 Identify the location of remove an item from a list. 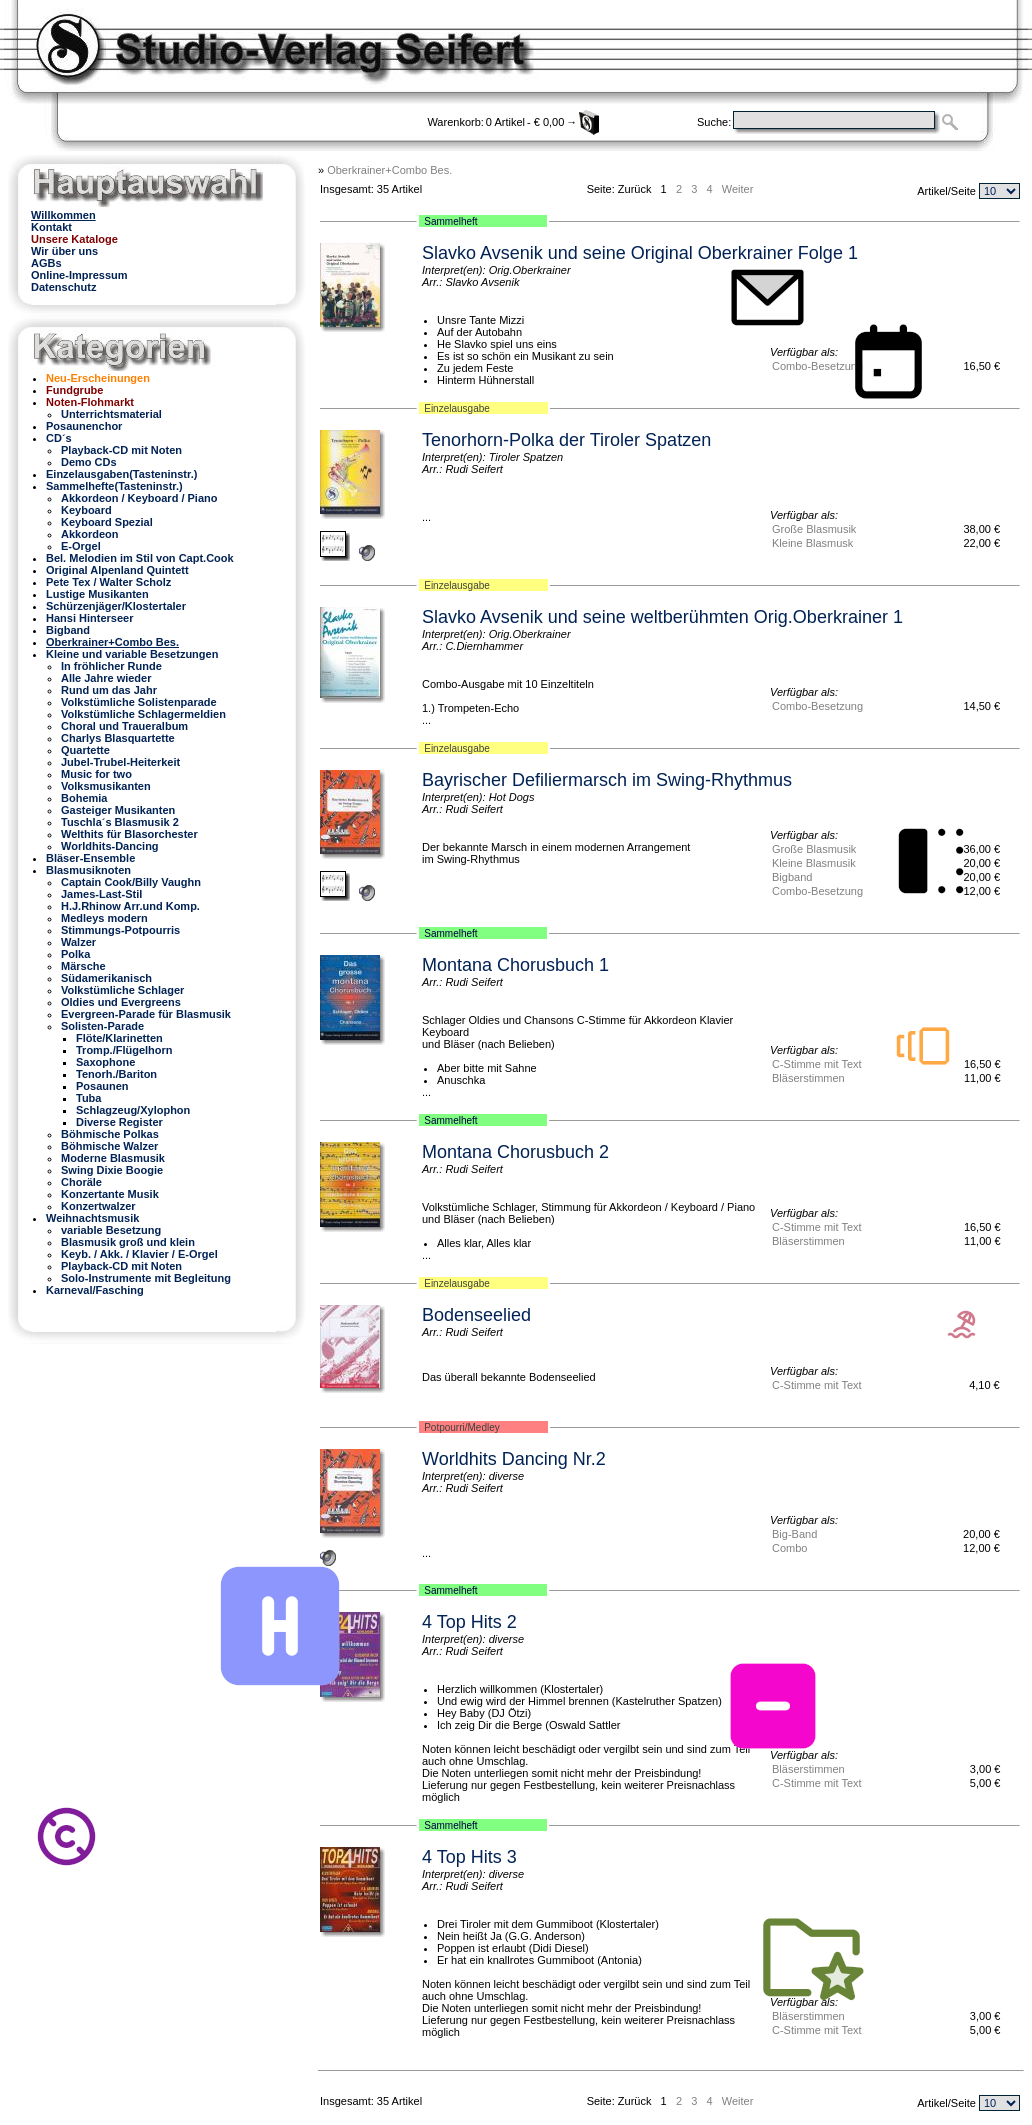
(773, 1706).